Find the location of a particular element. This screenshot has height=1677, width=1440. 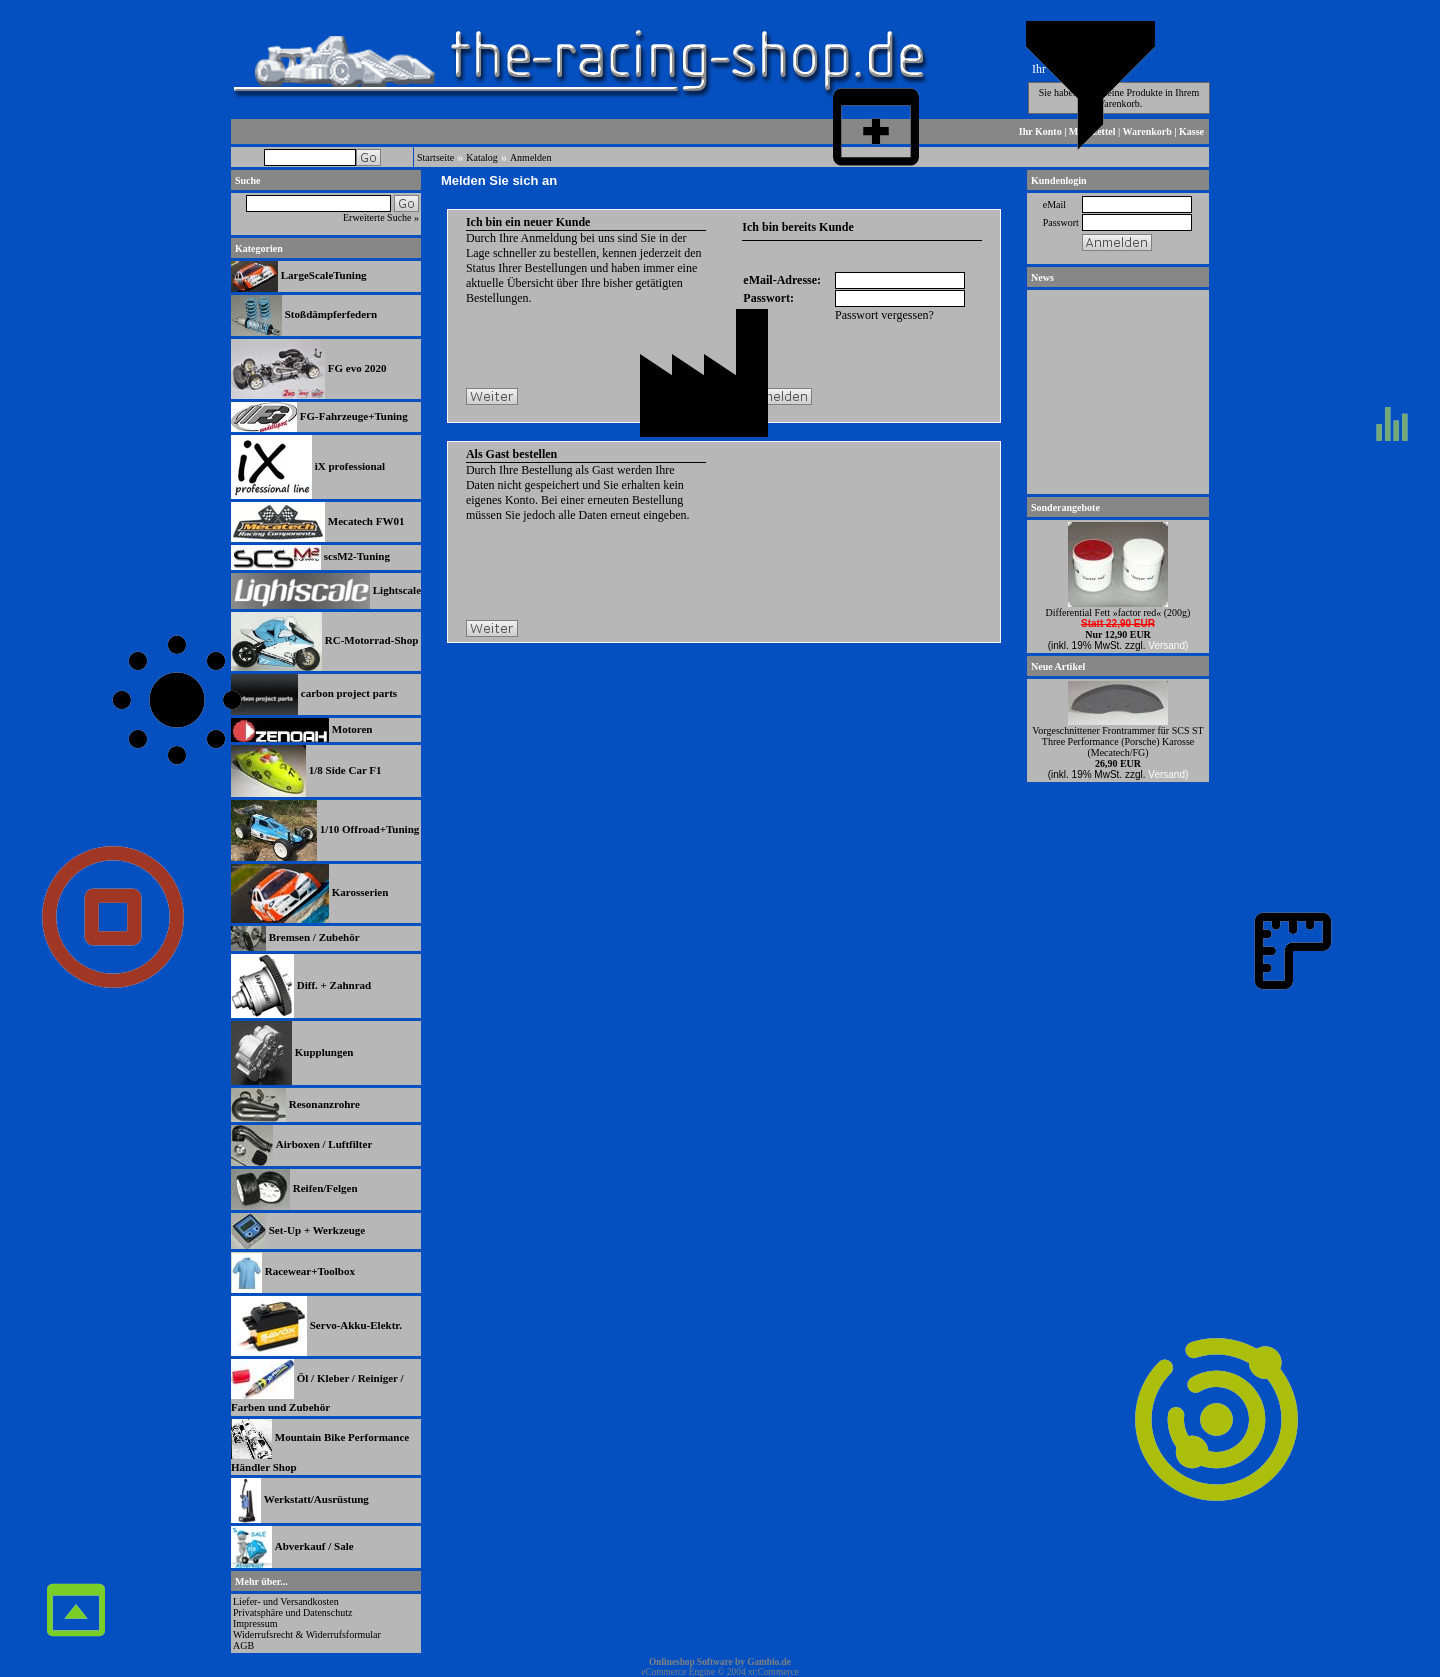

explore the universe or cosmos section is located at coordinates (1216, 1419).